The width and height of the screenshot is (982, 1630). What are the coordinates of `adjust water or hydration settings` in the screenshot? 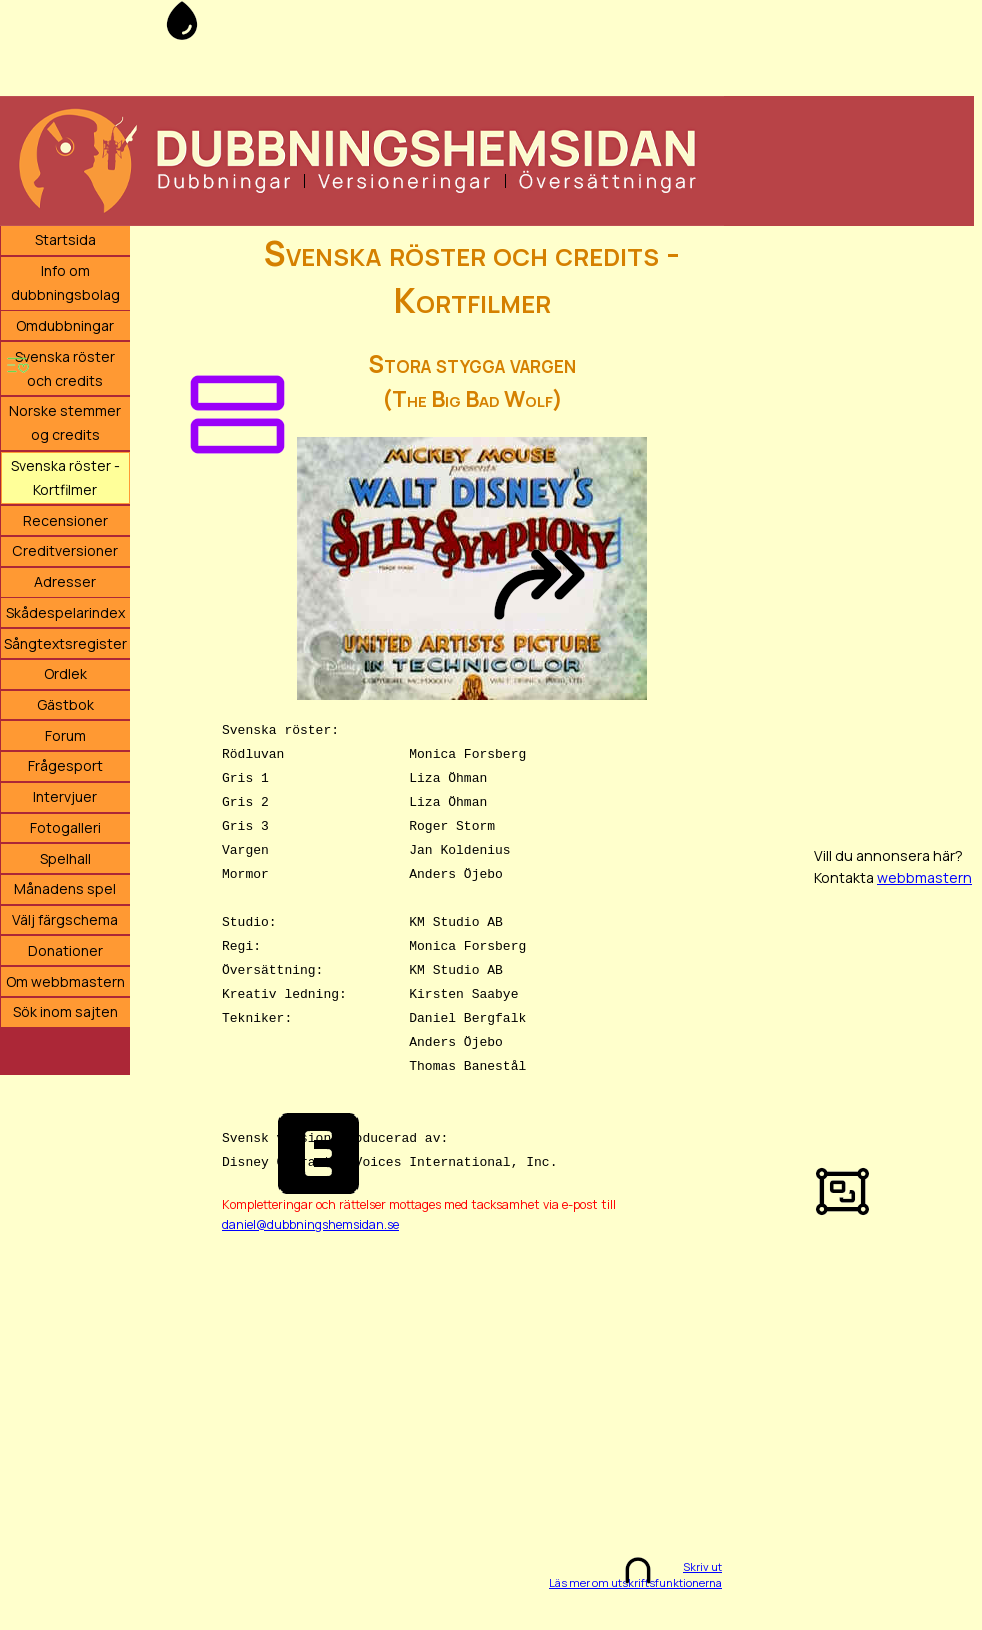 It's located at (182, 22).